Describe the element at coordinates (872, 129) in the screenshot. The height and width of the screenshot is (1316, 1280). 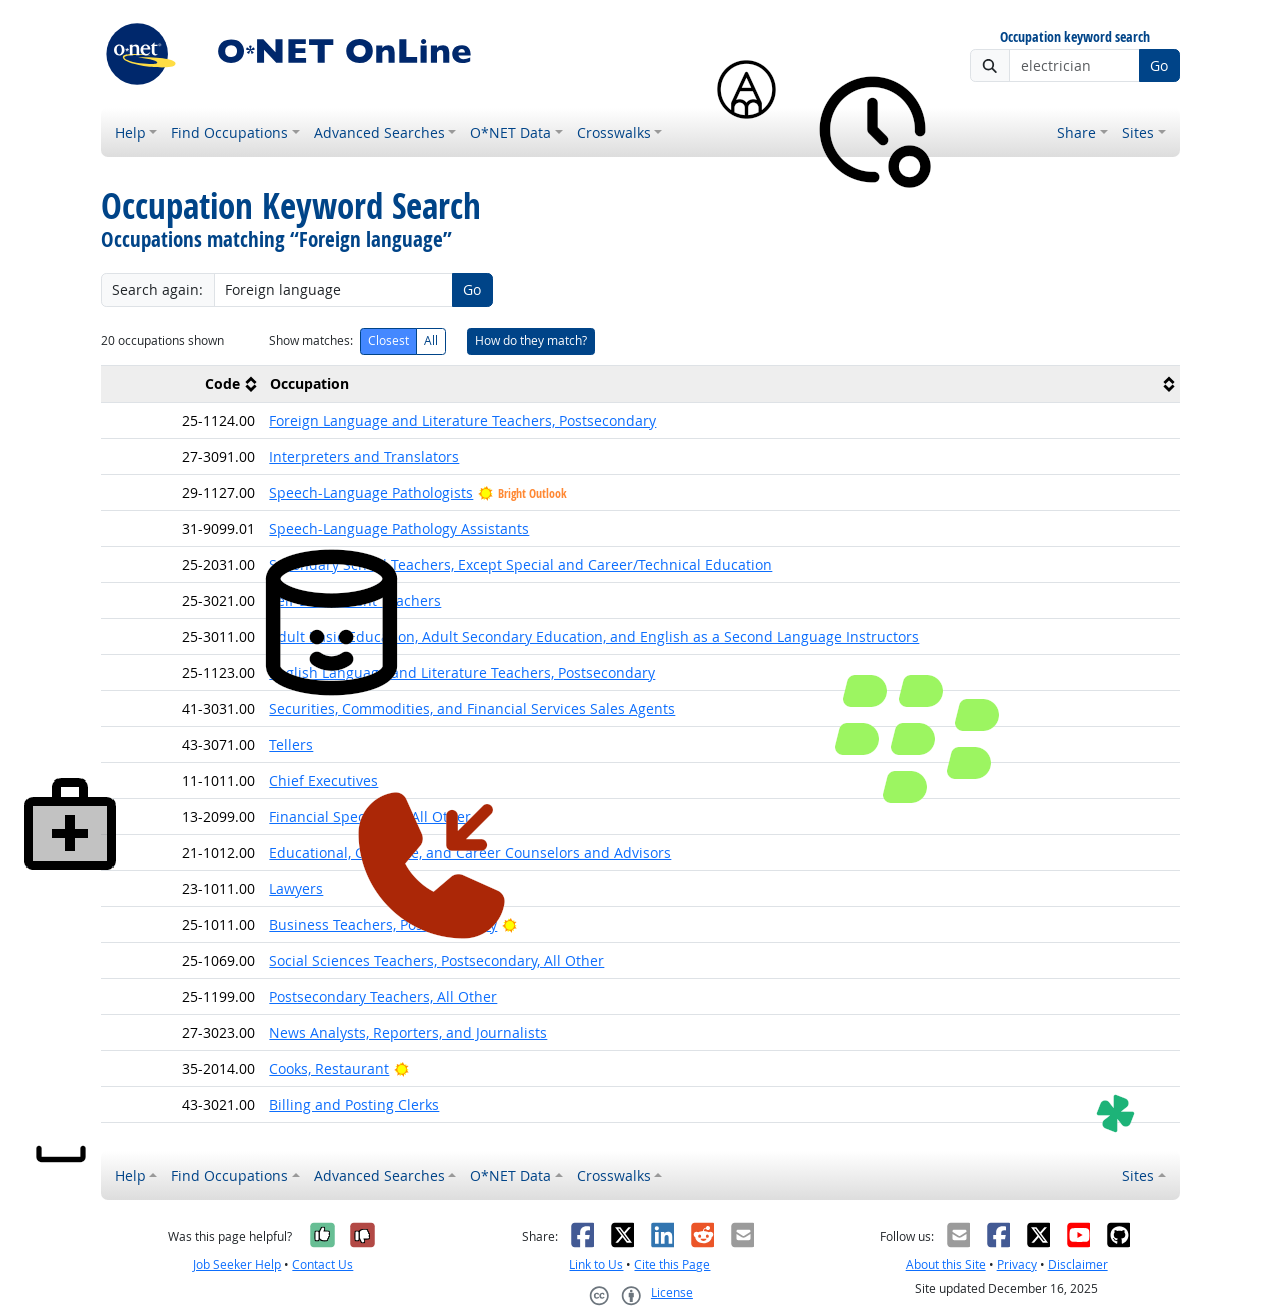
I see `start recording time or duration` at that location.